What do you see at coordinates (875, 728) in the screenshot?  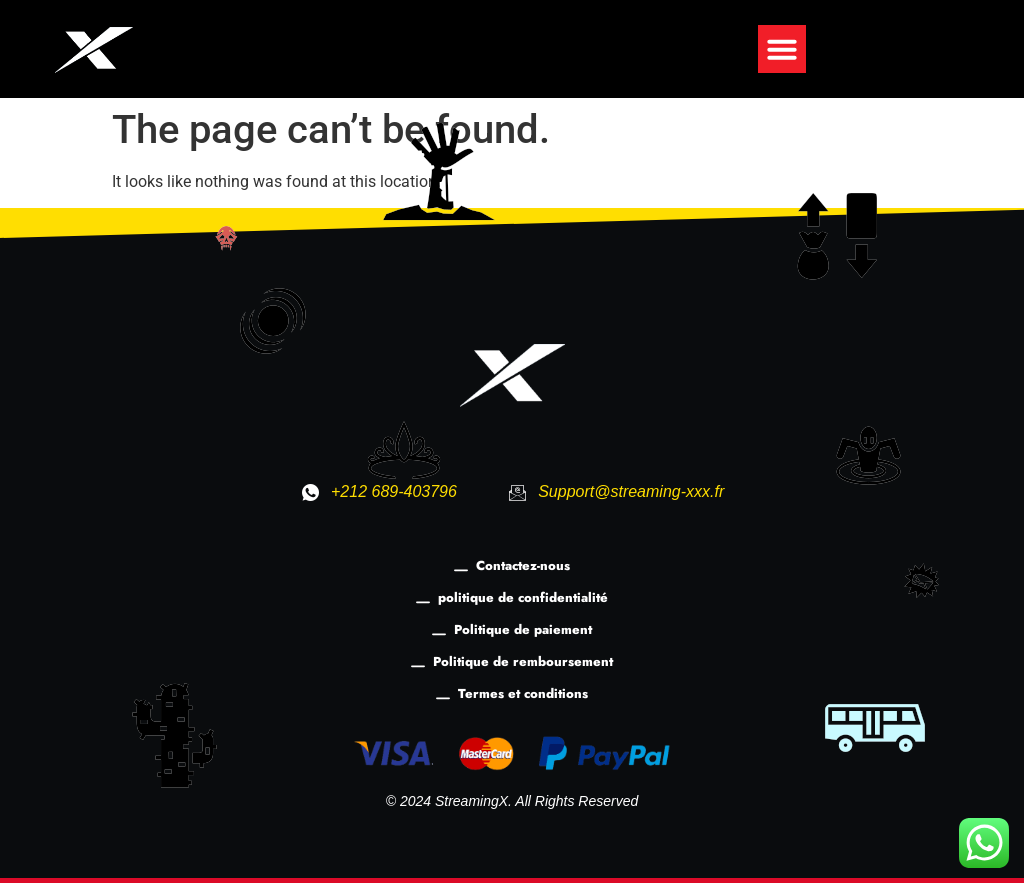 I see `view public transit options` at bounding box center [875, 728].